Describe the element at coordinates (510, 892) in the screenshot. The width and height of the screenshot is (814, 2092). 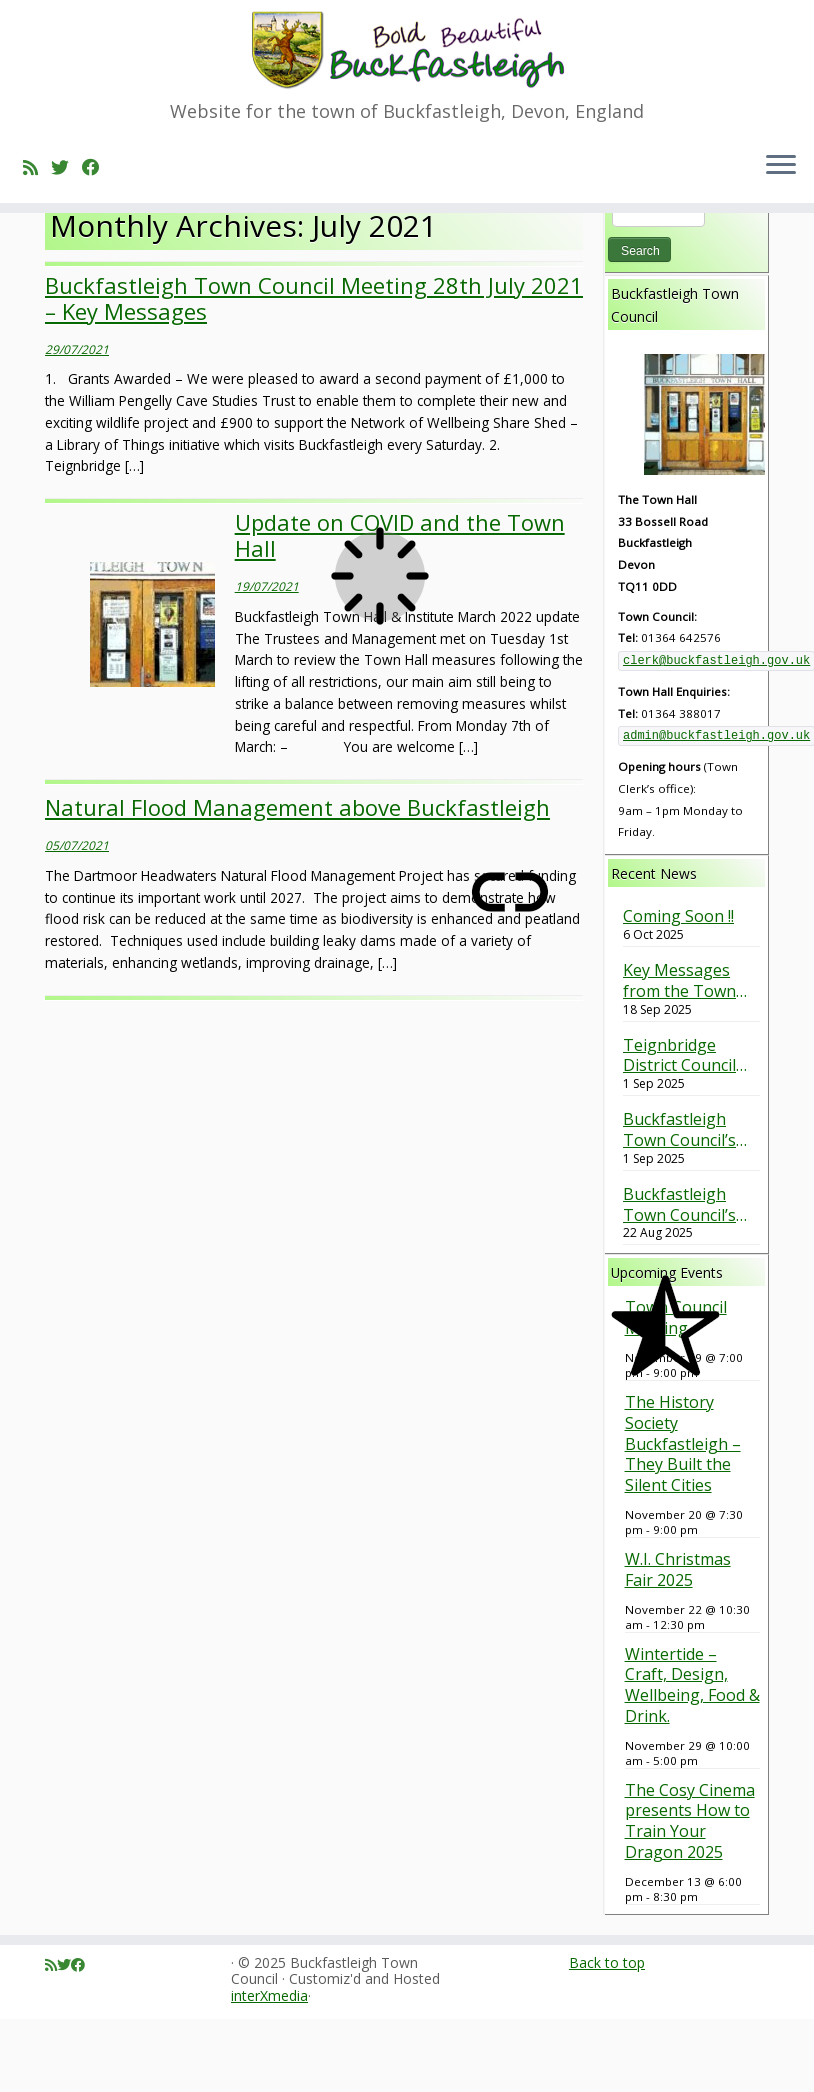
I see `disconnect or remove a linked account` at that location.